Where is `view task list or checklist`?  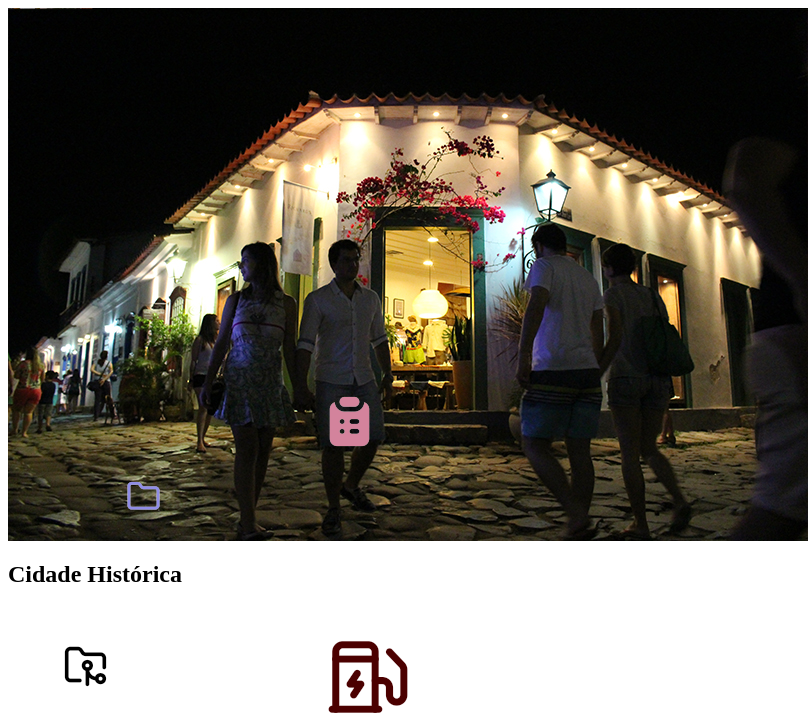 view task list or checklist is located at coordinates (349, 421).